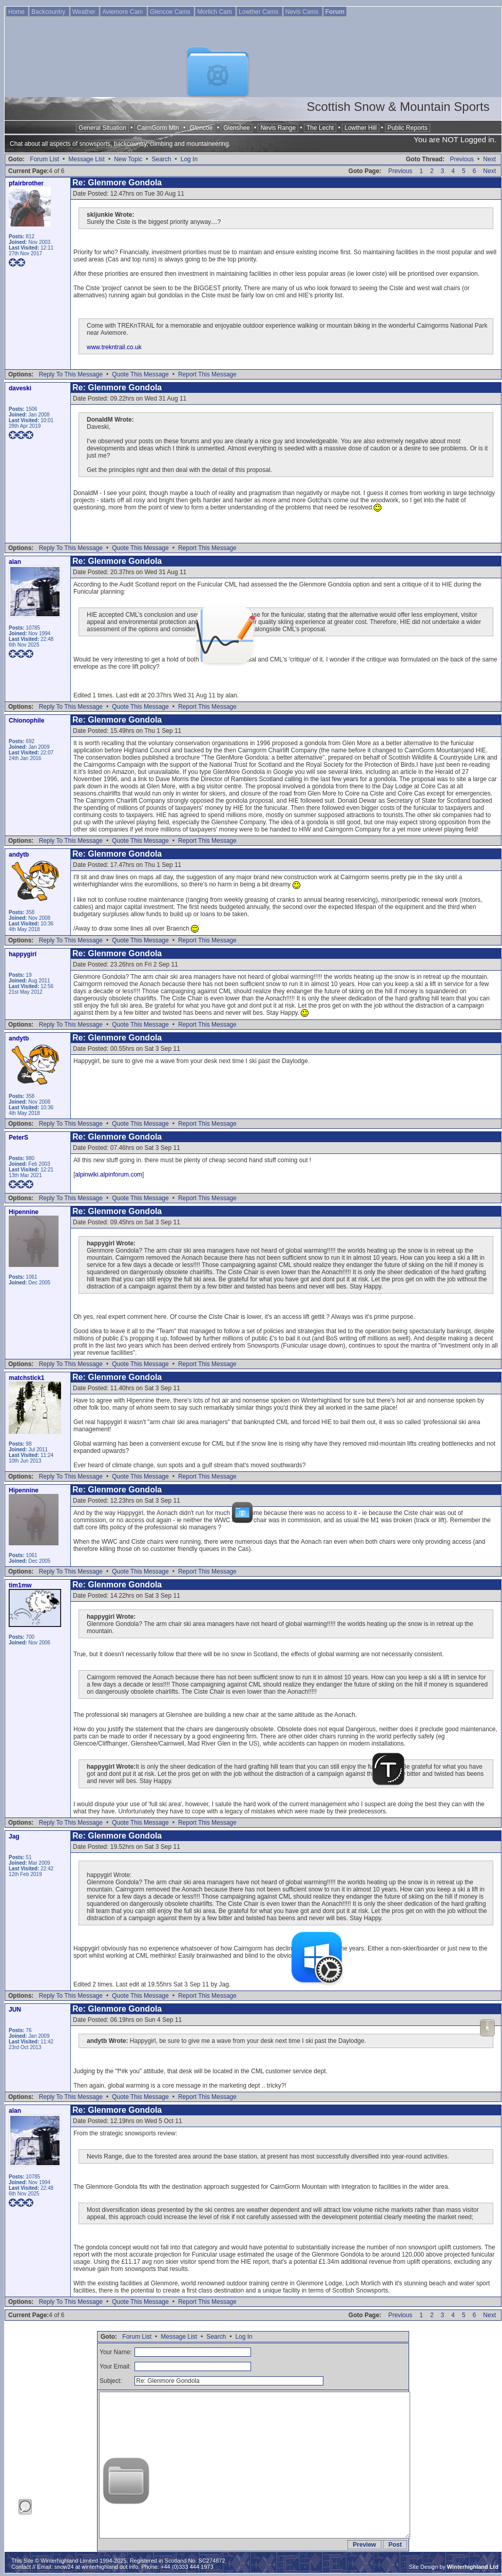  Describe the element at coordinates (388, 1769) in the screenshot. I see `launch the Thrive game launcher` at that location.